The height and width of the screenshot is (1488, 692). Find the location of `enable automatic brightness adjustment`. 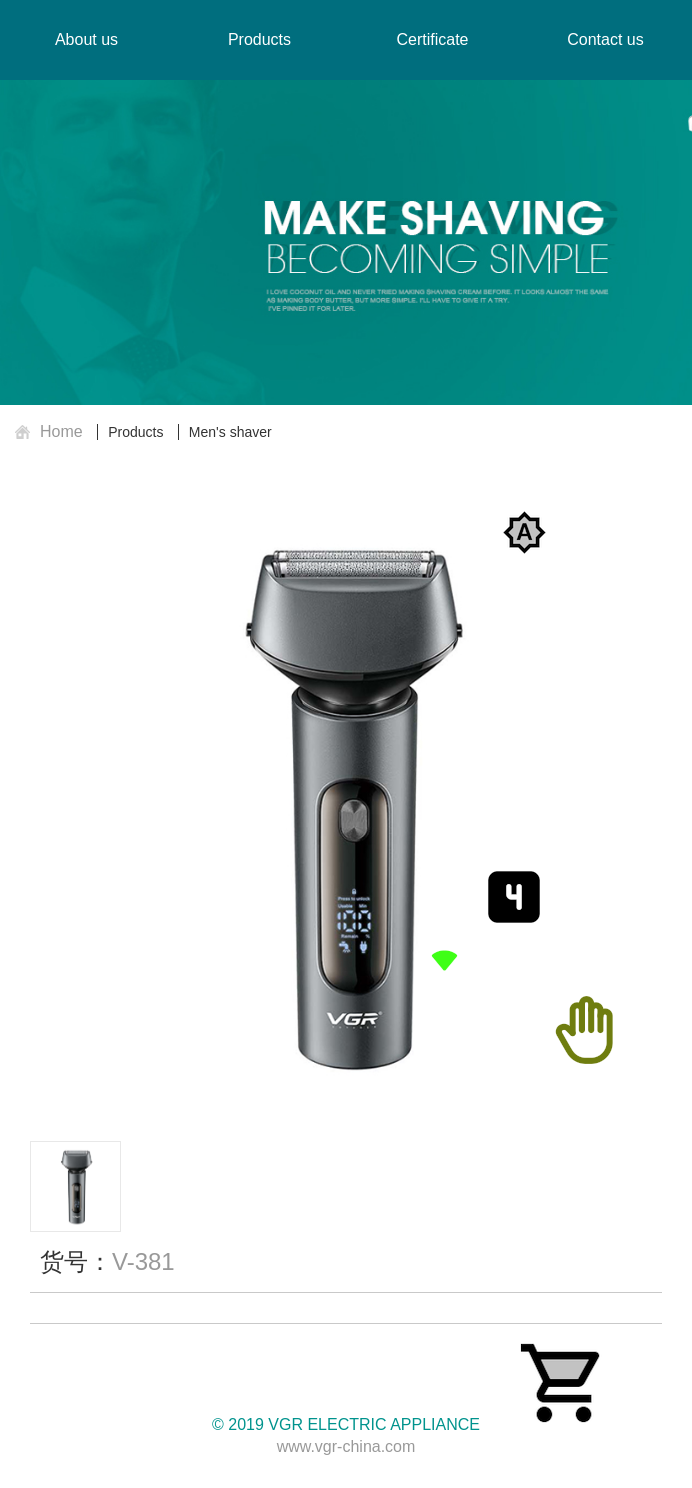

enable automatic brightness adjustment is located at coordinates (524, 532).